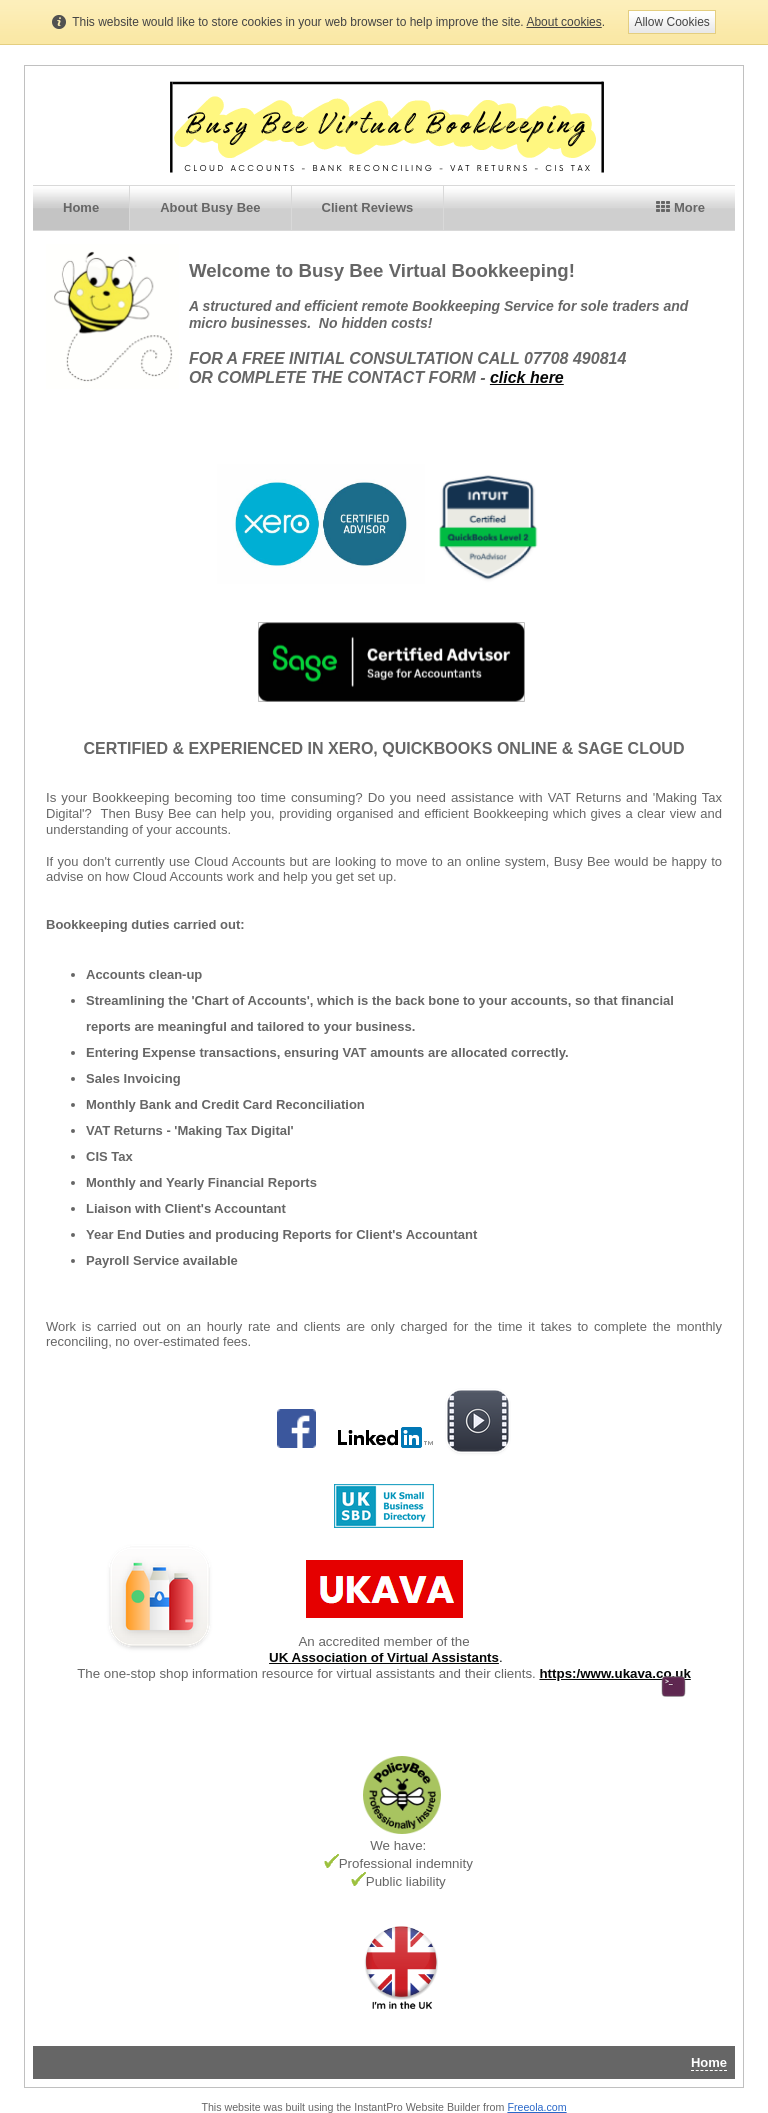 Image resolution: width=768 pixels, height=2113 pixels. I want to click on open kdenlive video editor, so click(478, 1421).